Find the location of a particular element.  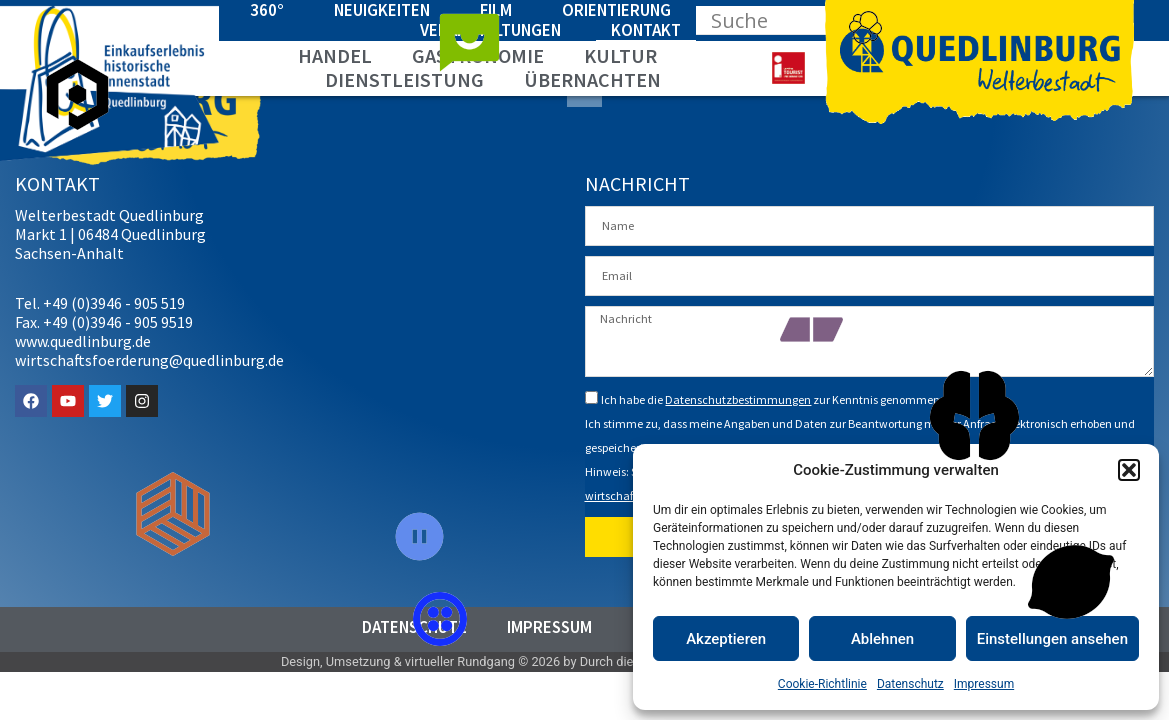

access AI or smart features is located at coordinates (974, 415).